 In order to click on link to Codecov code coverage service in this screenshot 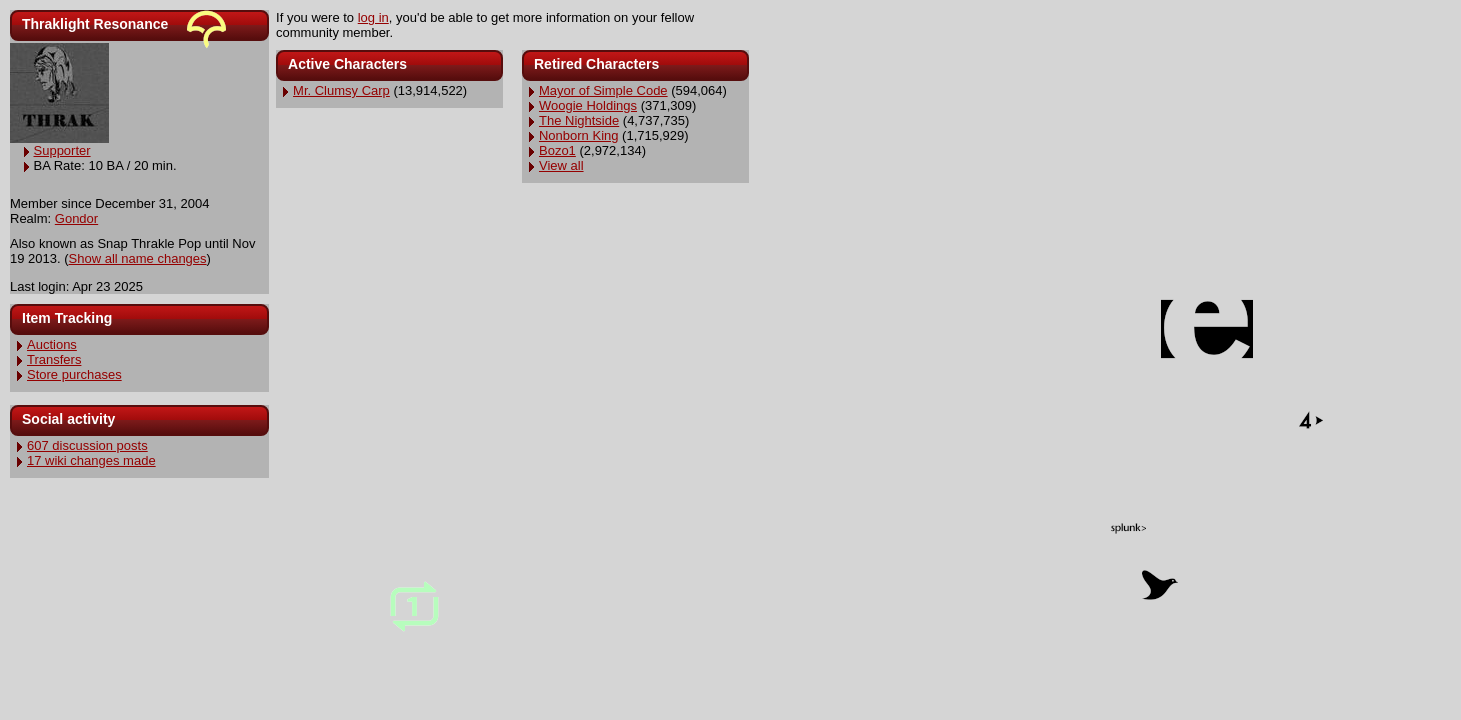, I will do `click(206, 29)`.